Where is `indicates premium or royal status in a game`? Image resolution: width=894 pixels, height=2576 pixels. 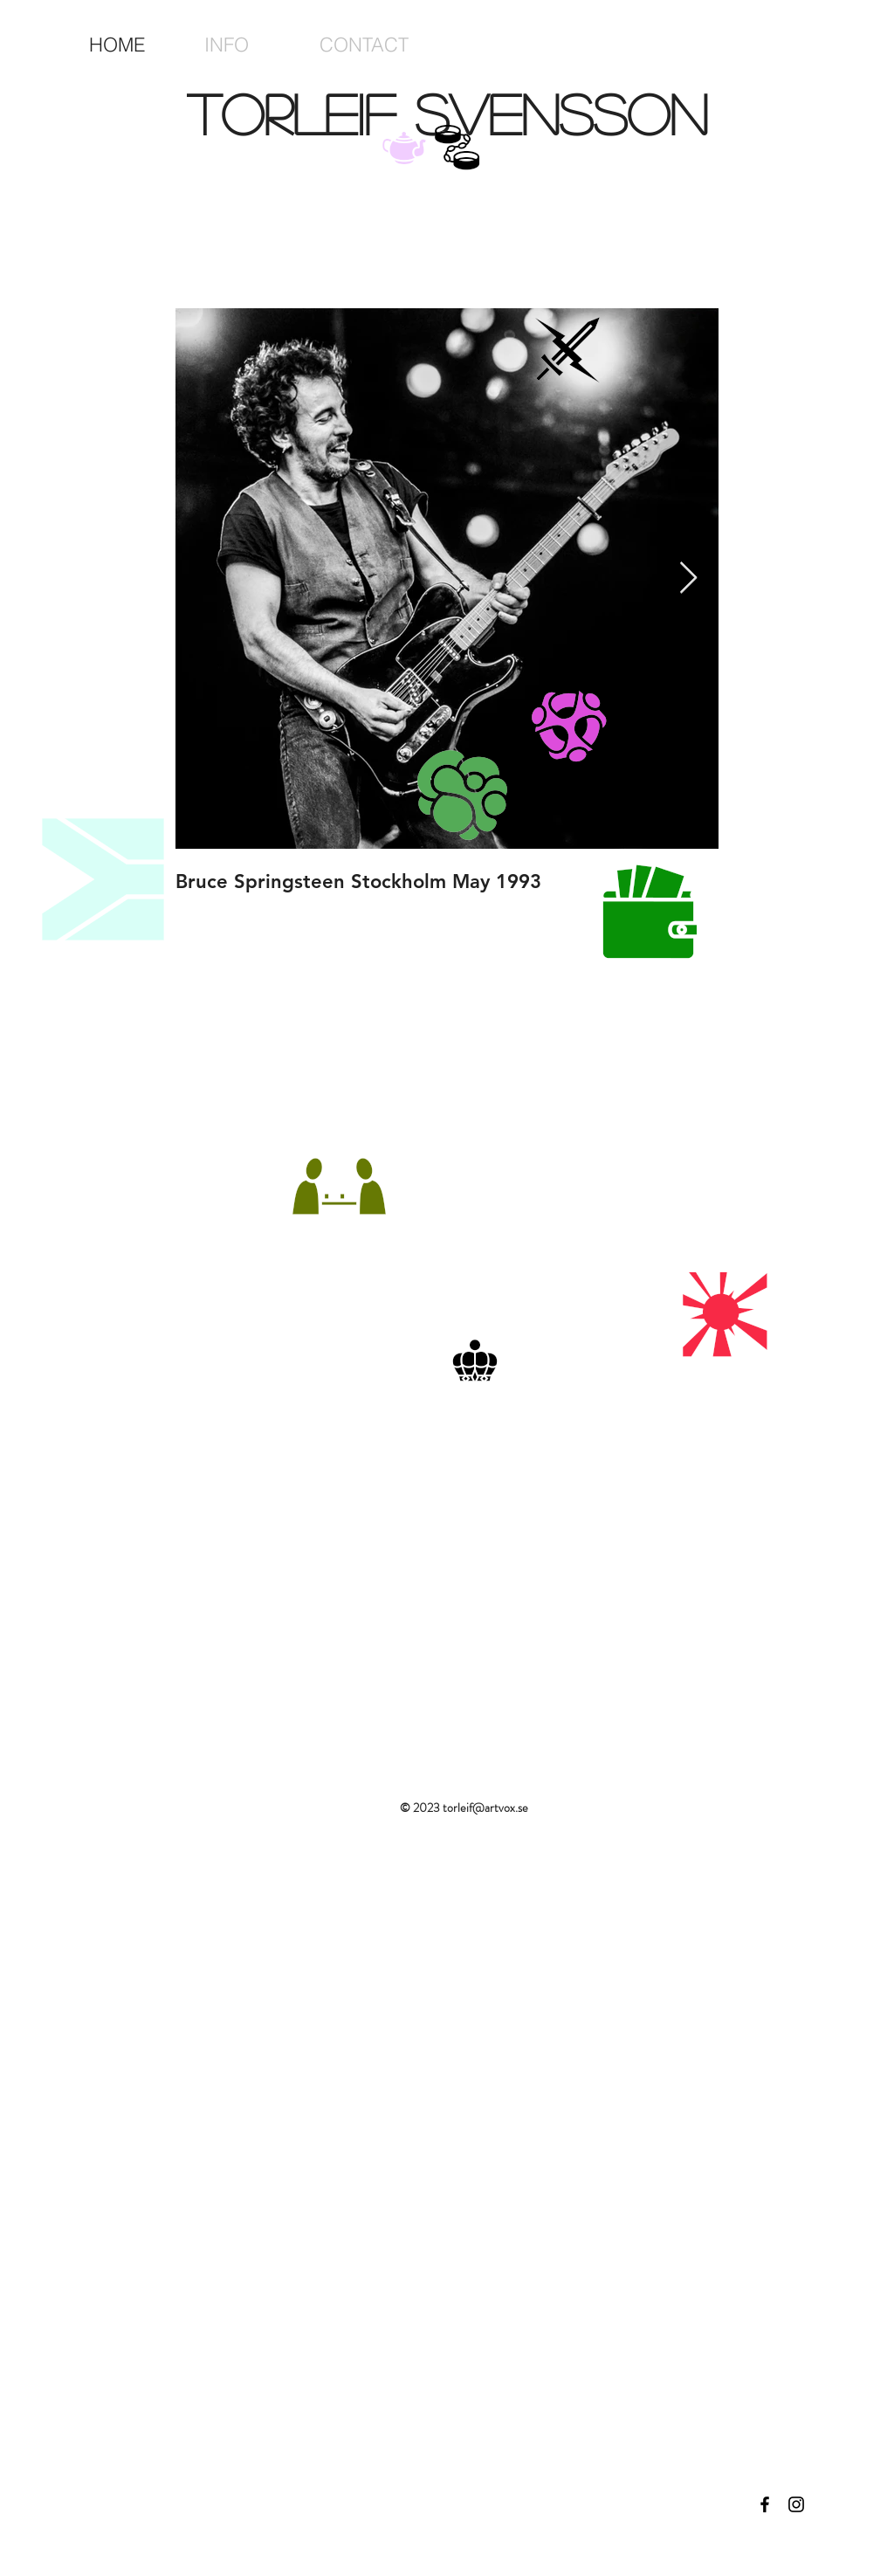 indicates premium or royal status in a game is located at coordinates (475, 1360).